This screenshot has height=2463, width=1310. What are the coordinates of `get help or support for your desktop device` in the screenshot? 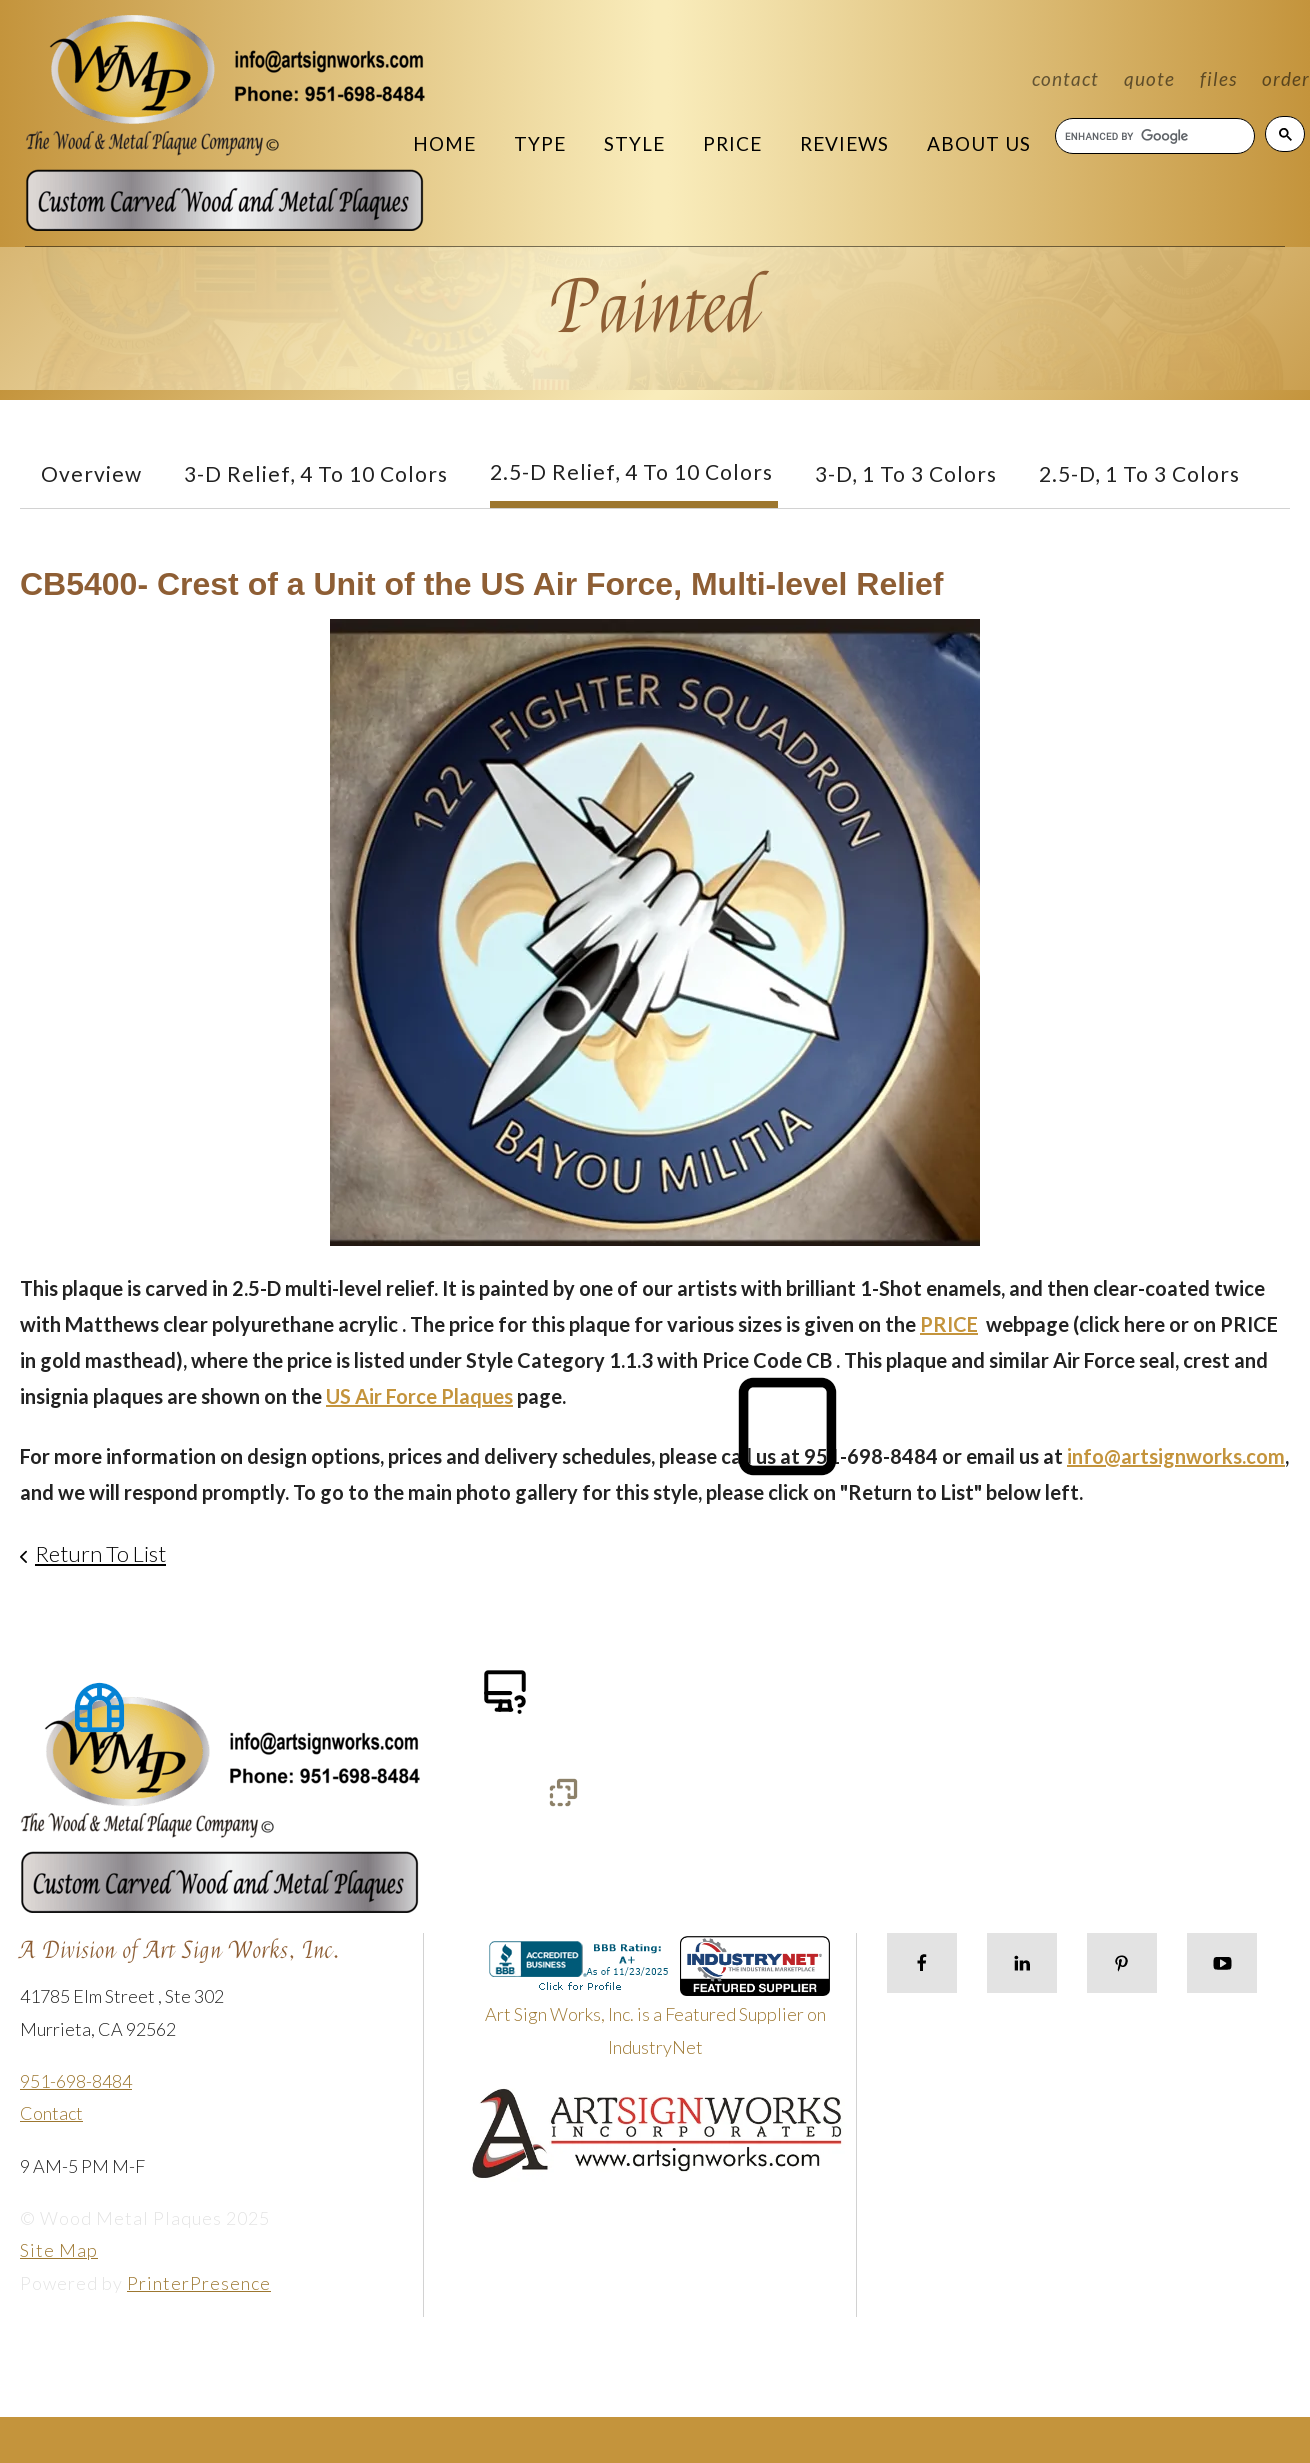 It's located at (505, 1691).